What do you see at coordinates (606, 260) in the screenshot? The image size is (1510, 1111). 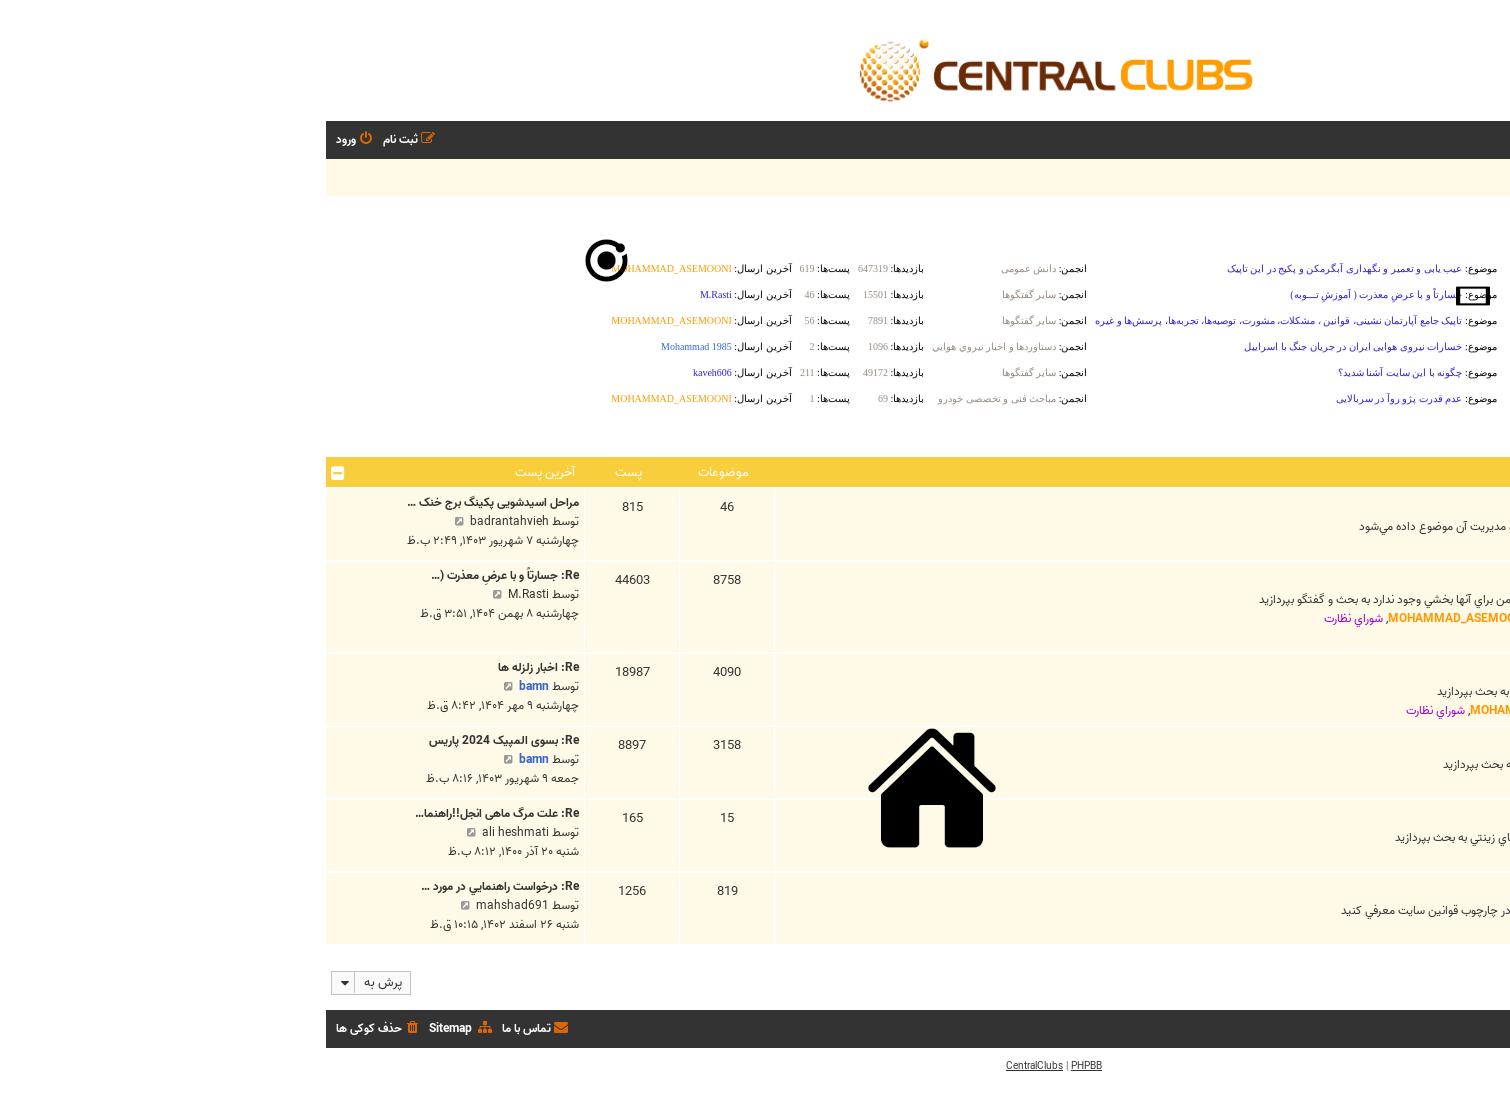 I see `ionic framework logo` at bounding box center [606, 260].